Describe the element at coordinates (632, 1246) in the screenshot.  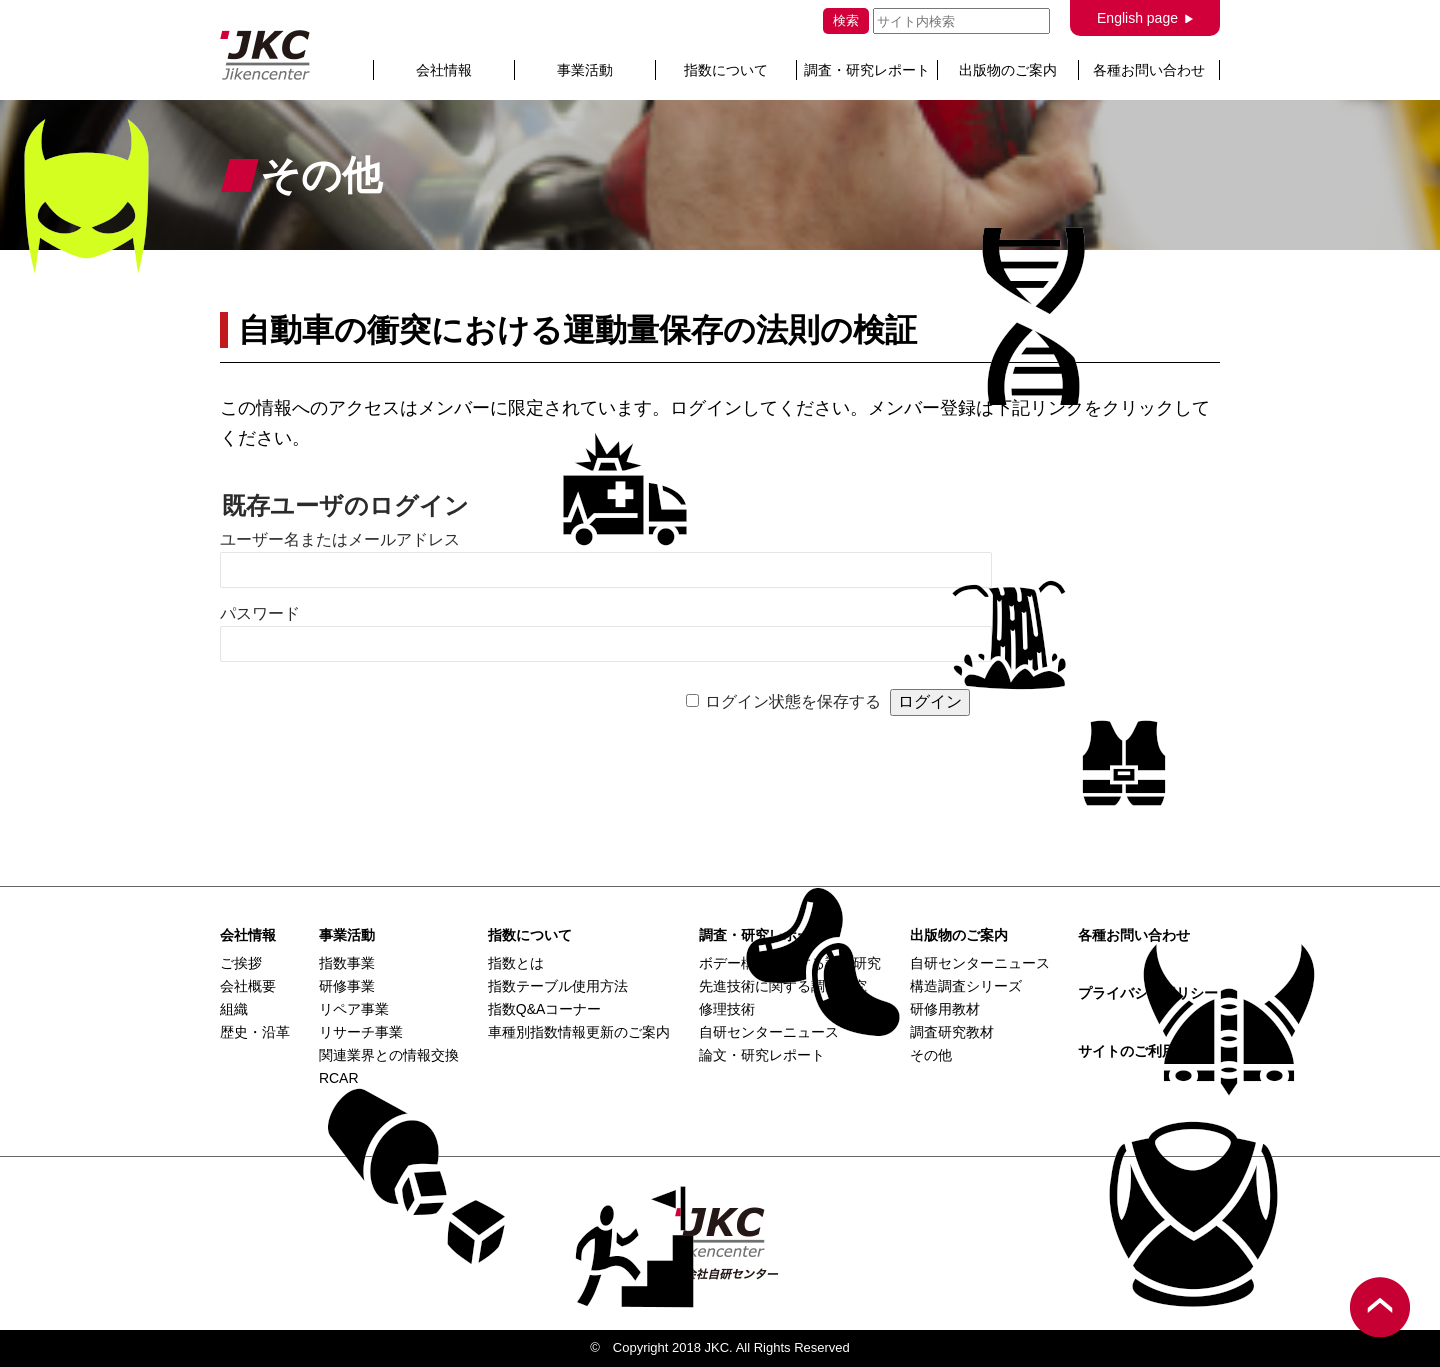
I see `track progress toward a goal` at that location.